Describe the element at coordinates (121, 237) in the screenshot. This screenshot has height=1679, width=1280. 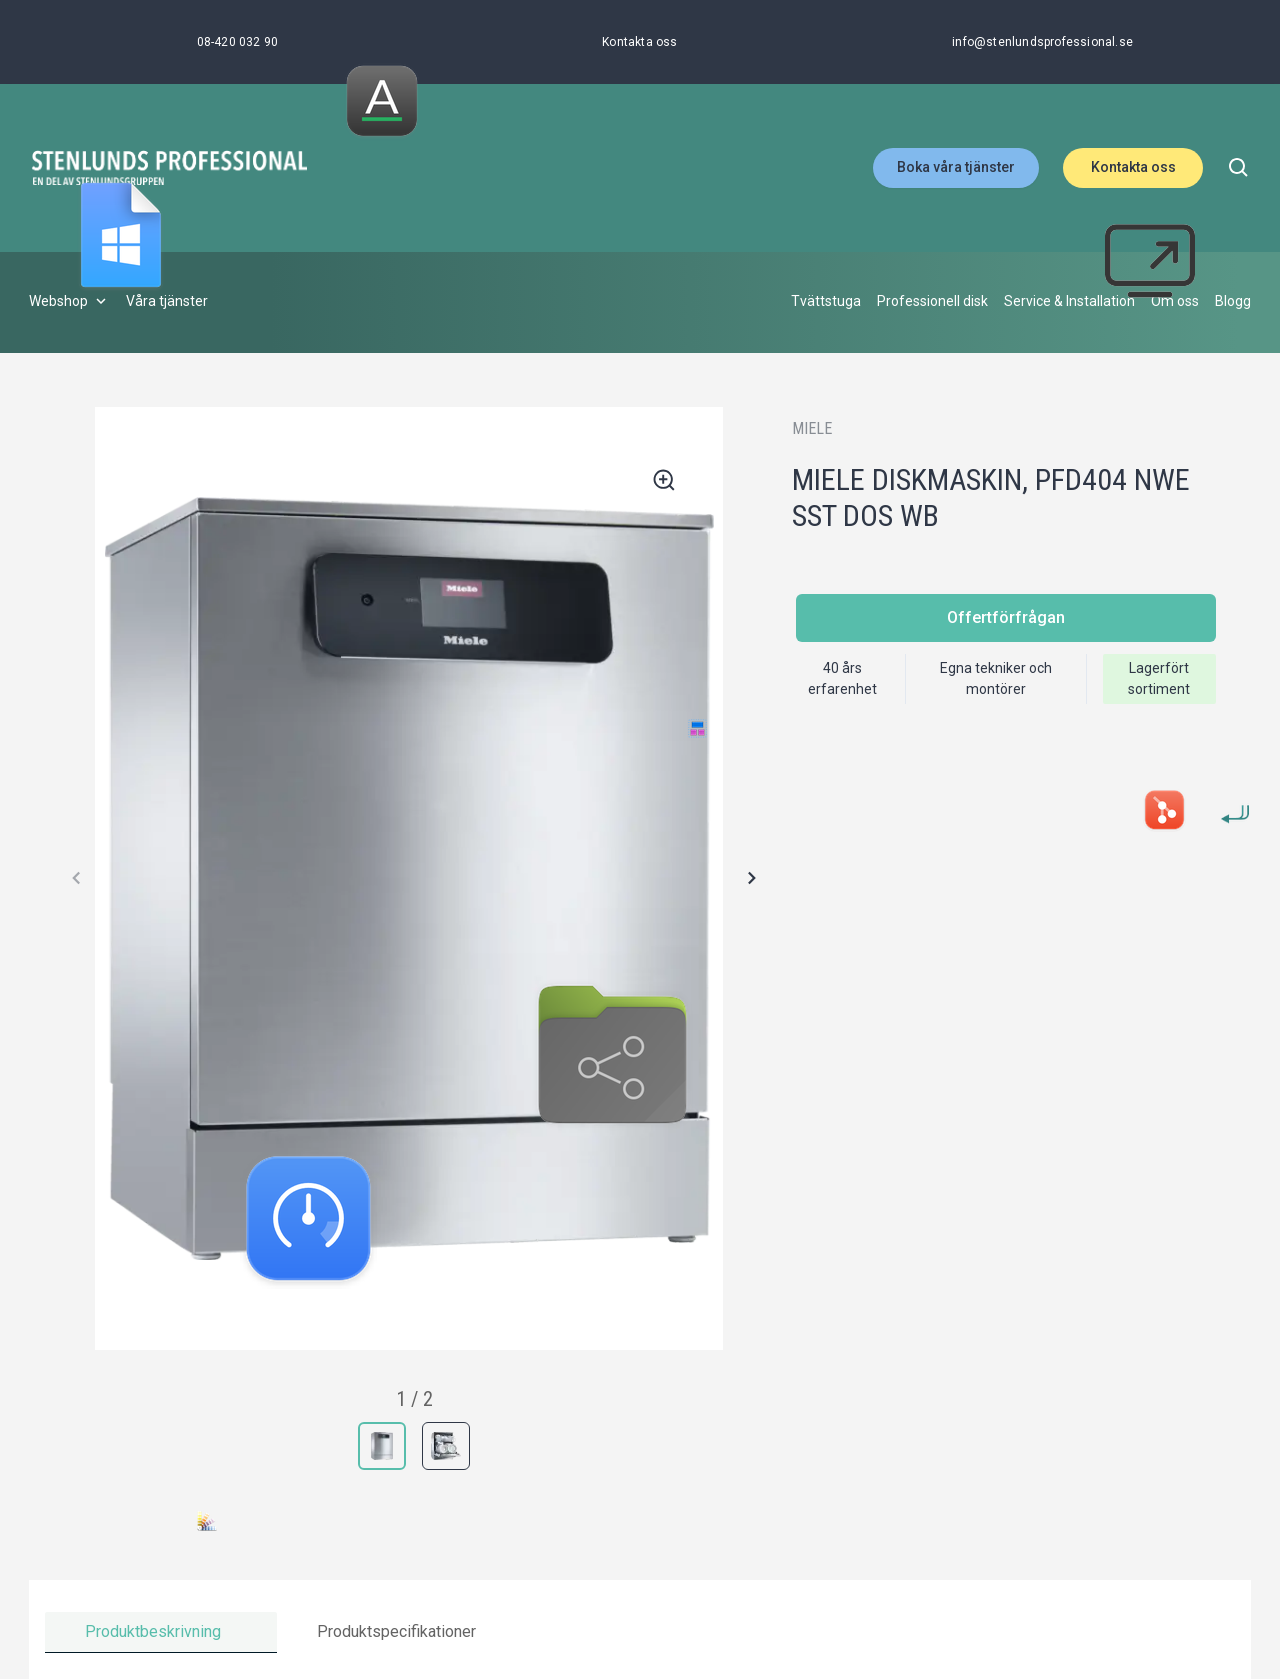
I see `a windows executable file (.exe)` at that location.